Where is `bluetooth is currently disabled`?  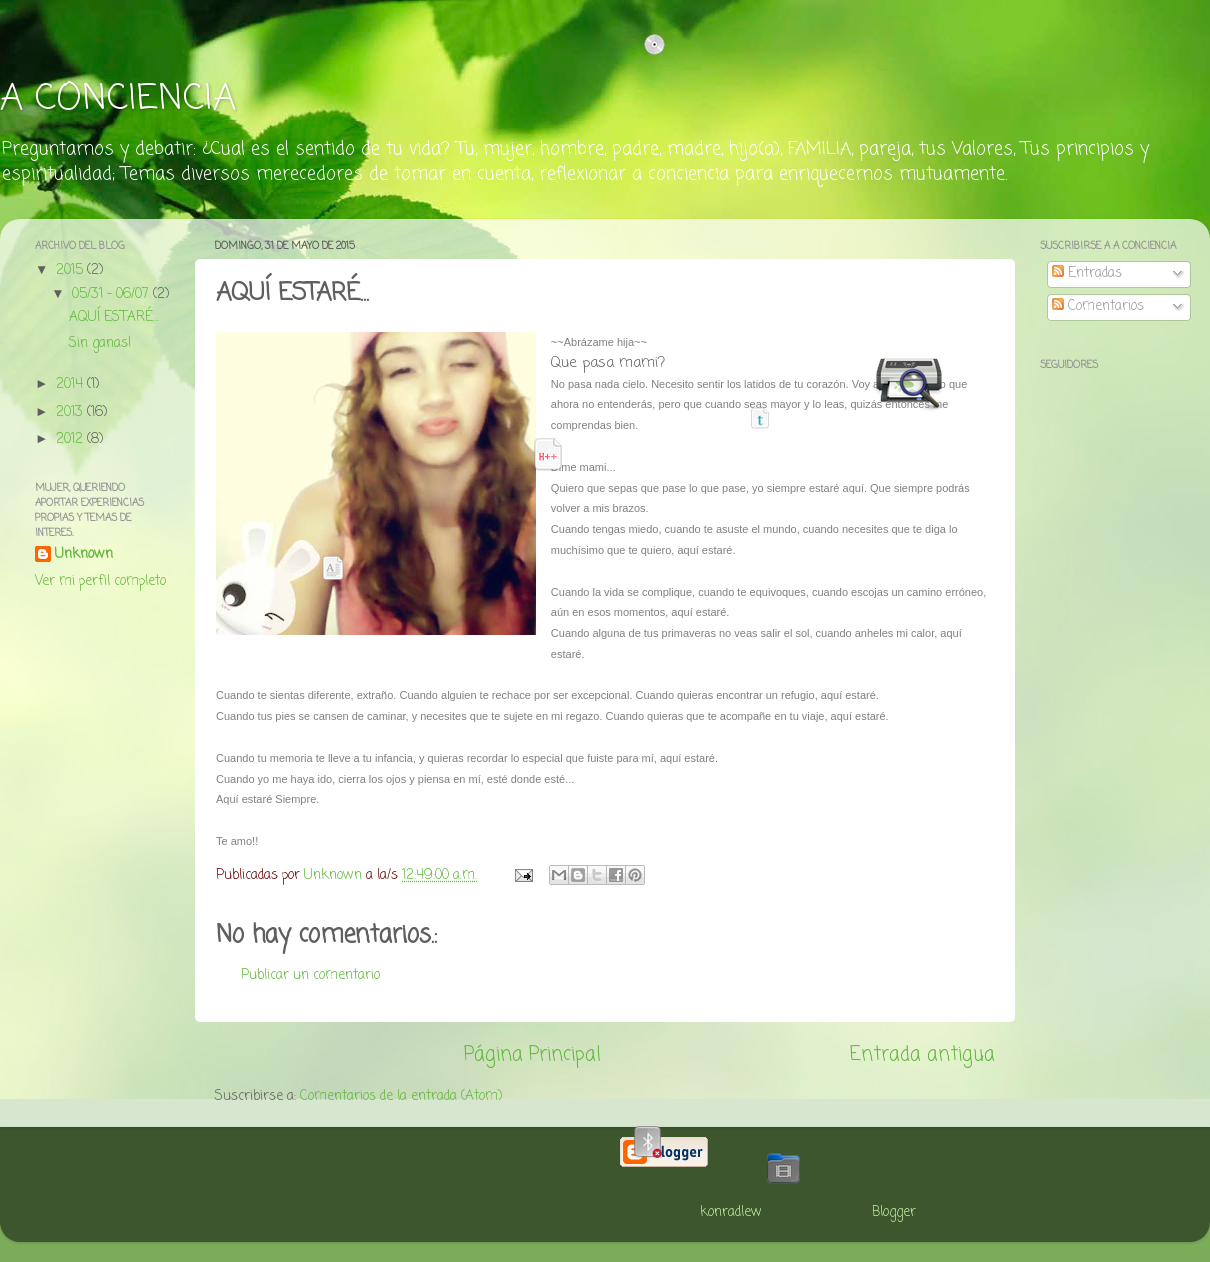
bluetooth is currently disabled is located at coordinates (647, 1141).